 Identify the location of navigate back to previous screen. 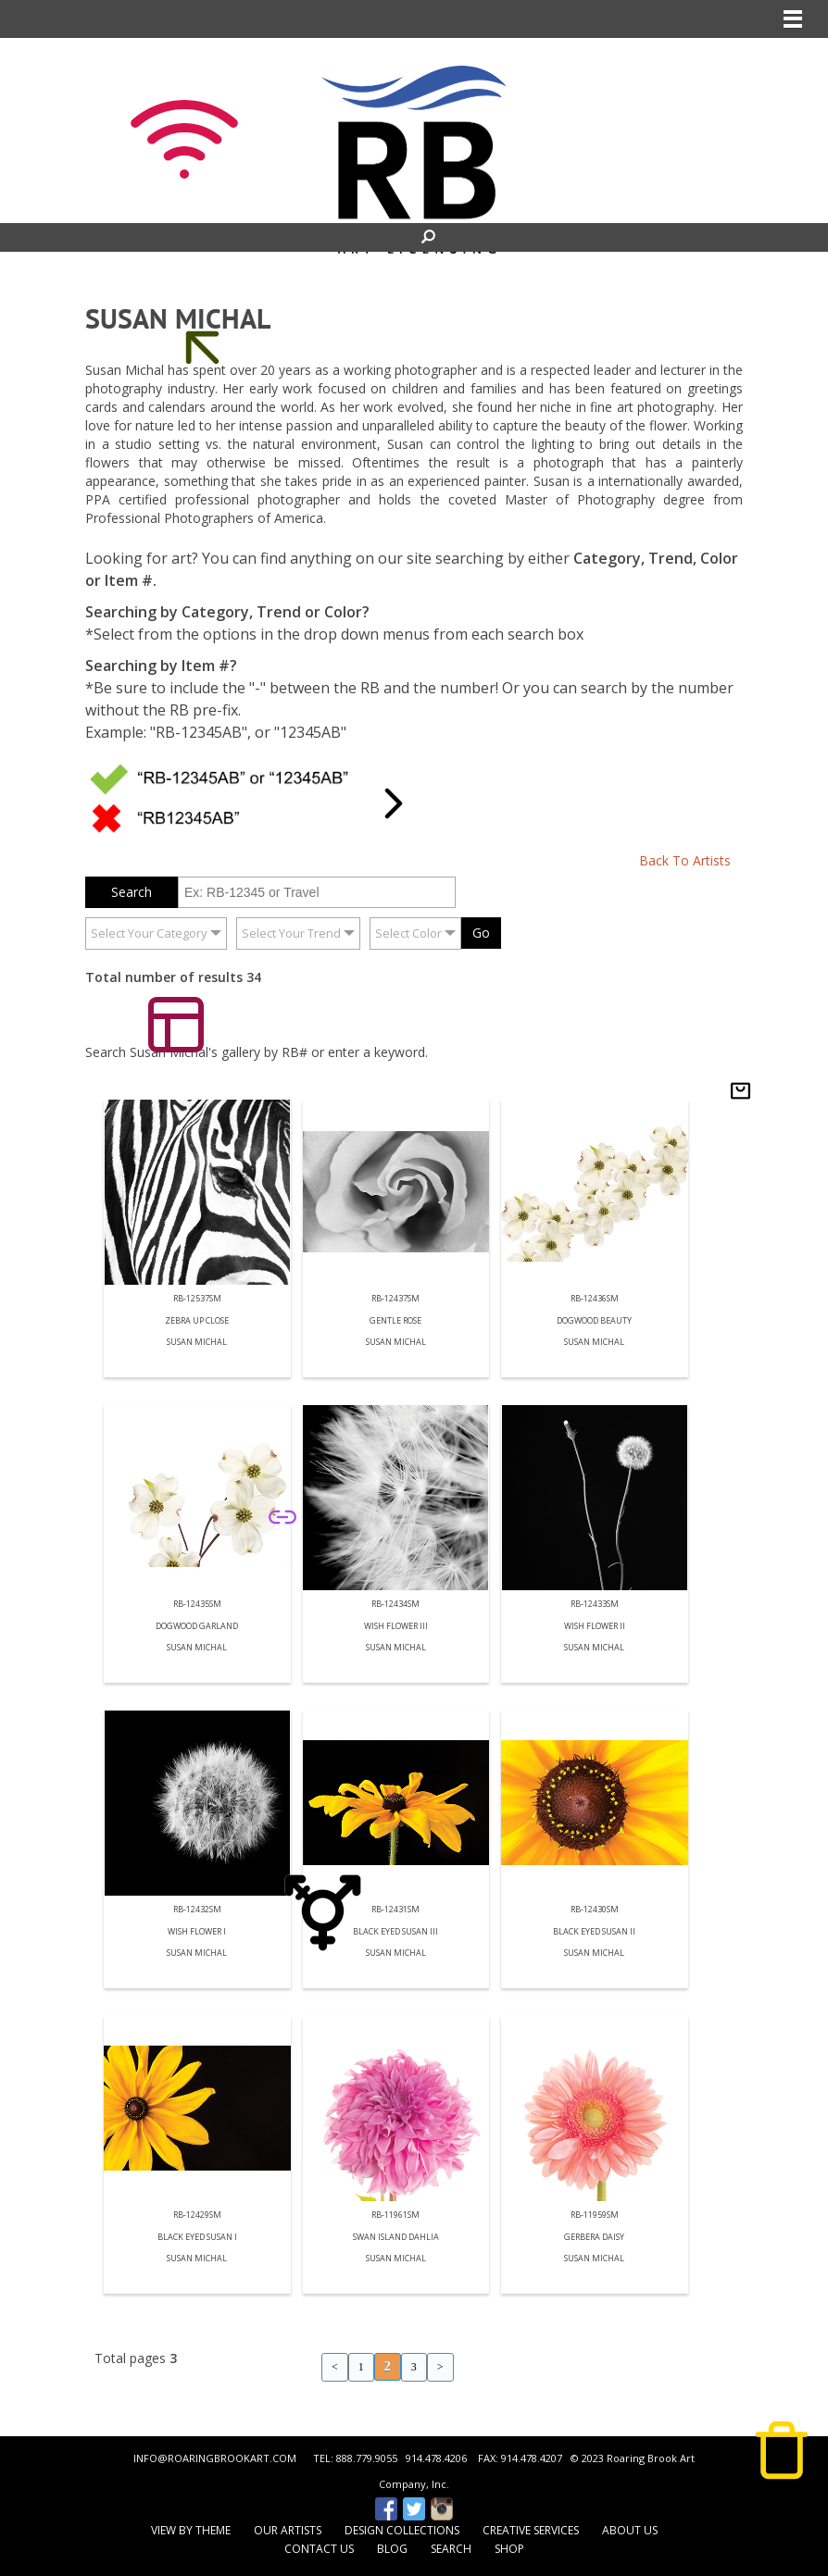
(202, 347).